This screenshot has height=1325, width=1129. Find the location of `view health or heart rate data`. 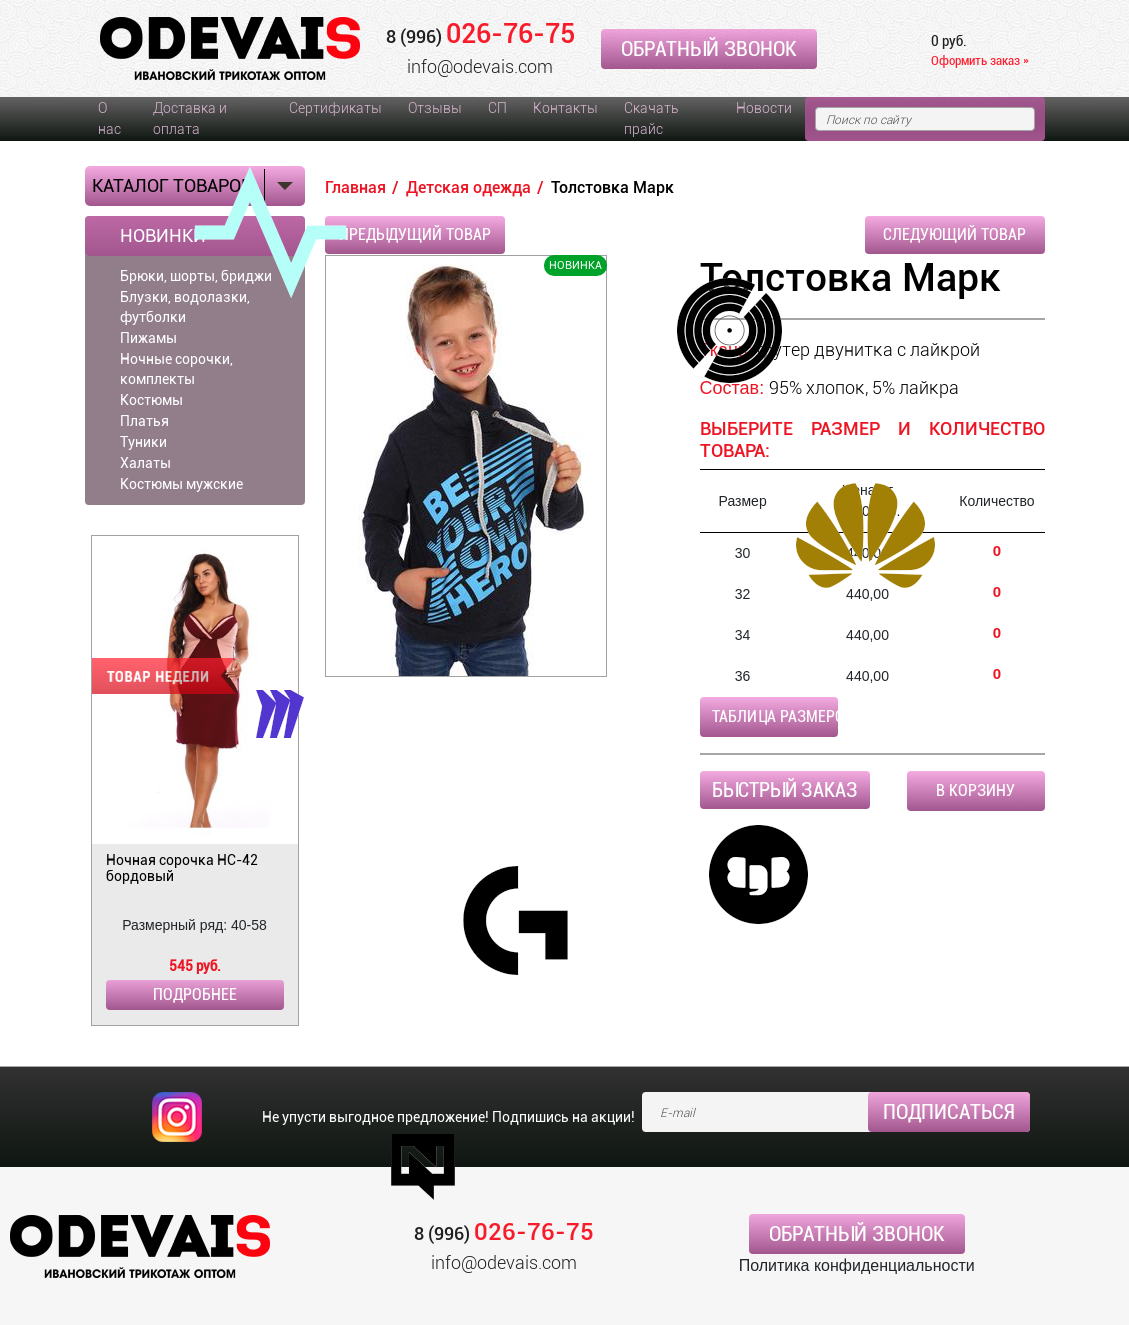

view health or heart rate data is located at coordinates (270, 232).